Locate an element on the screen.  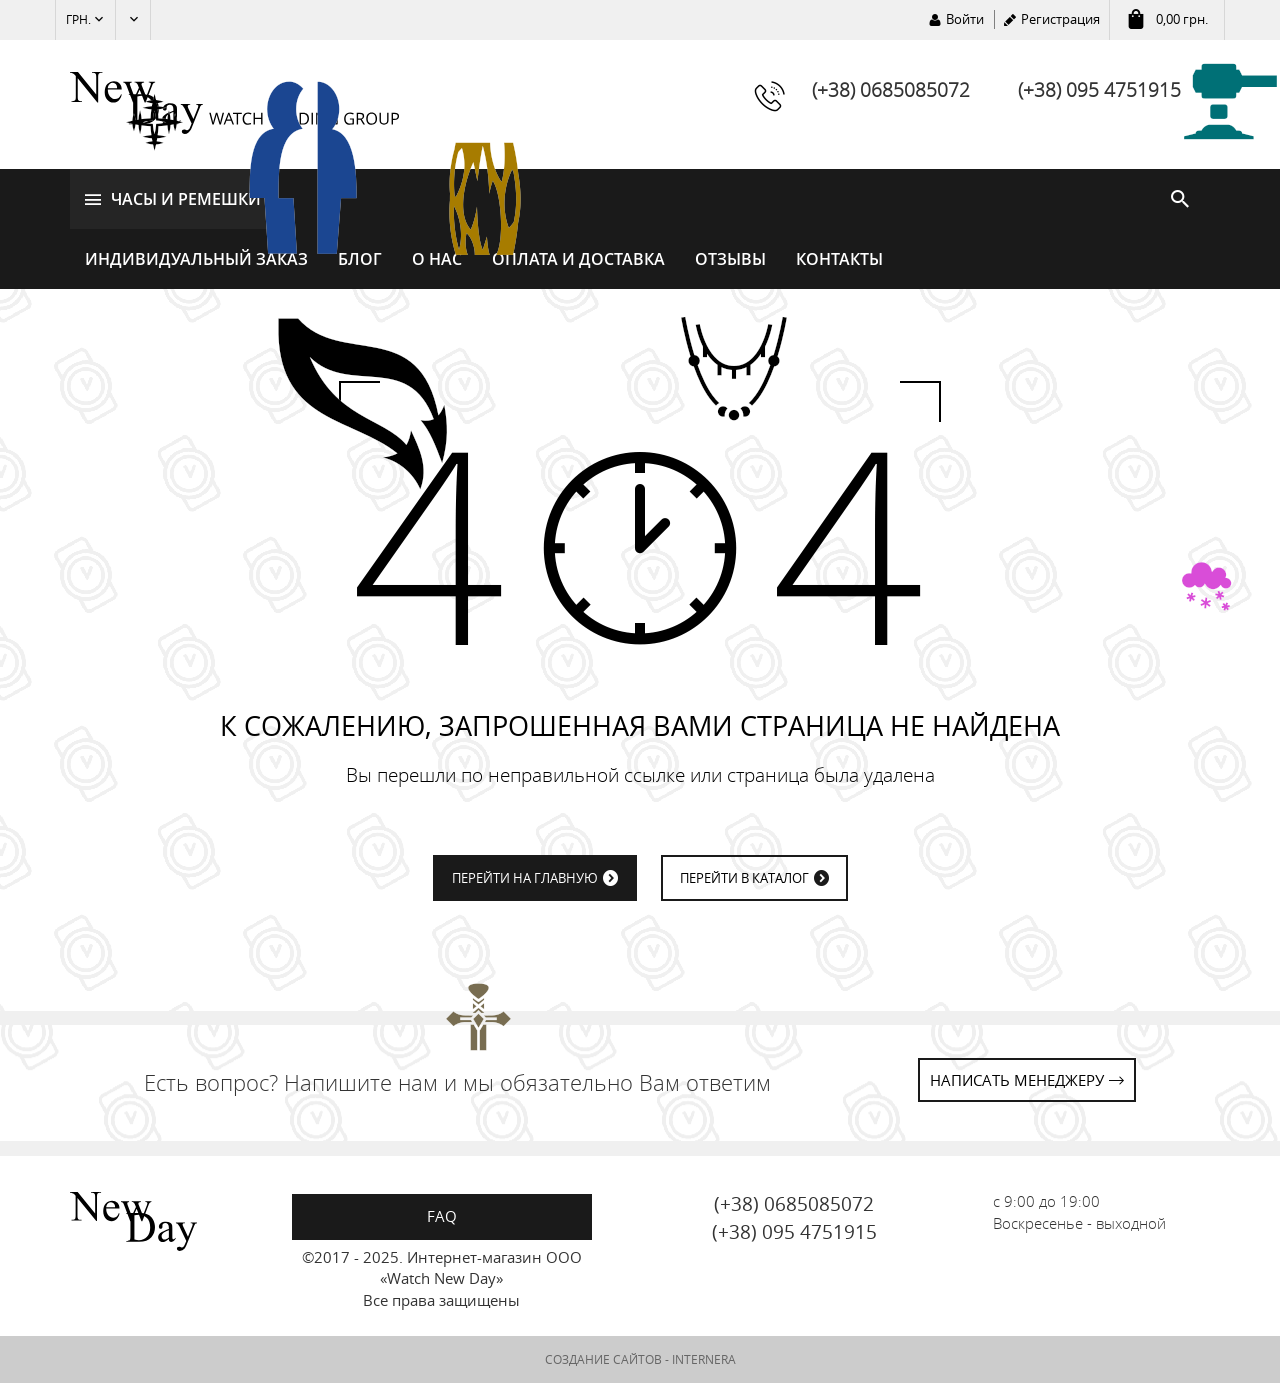
view your travel itinerary is located at coordinates (362, 404).